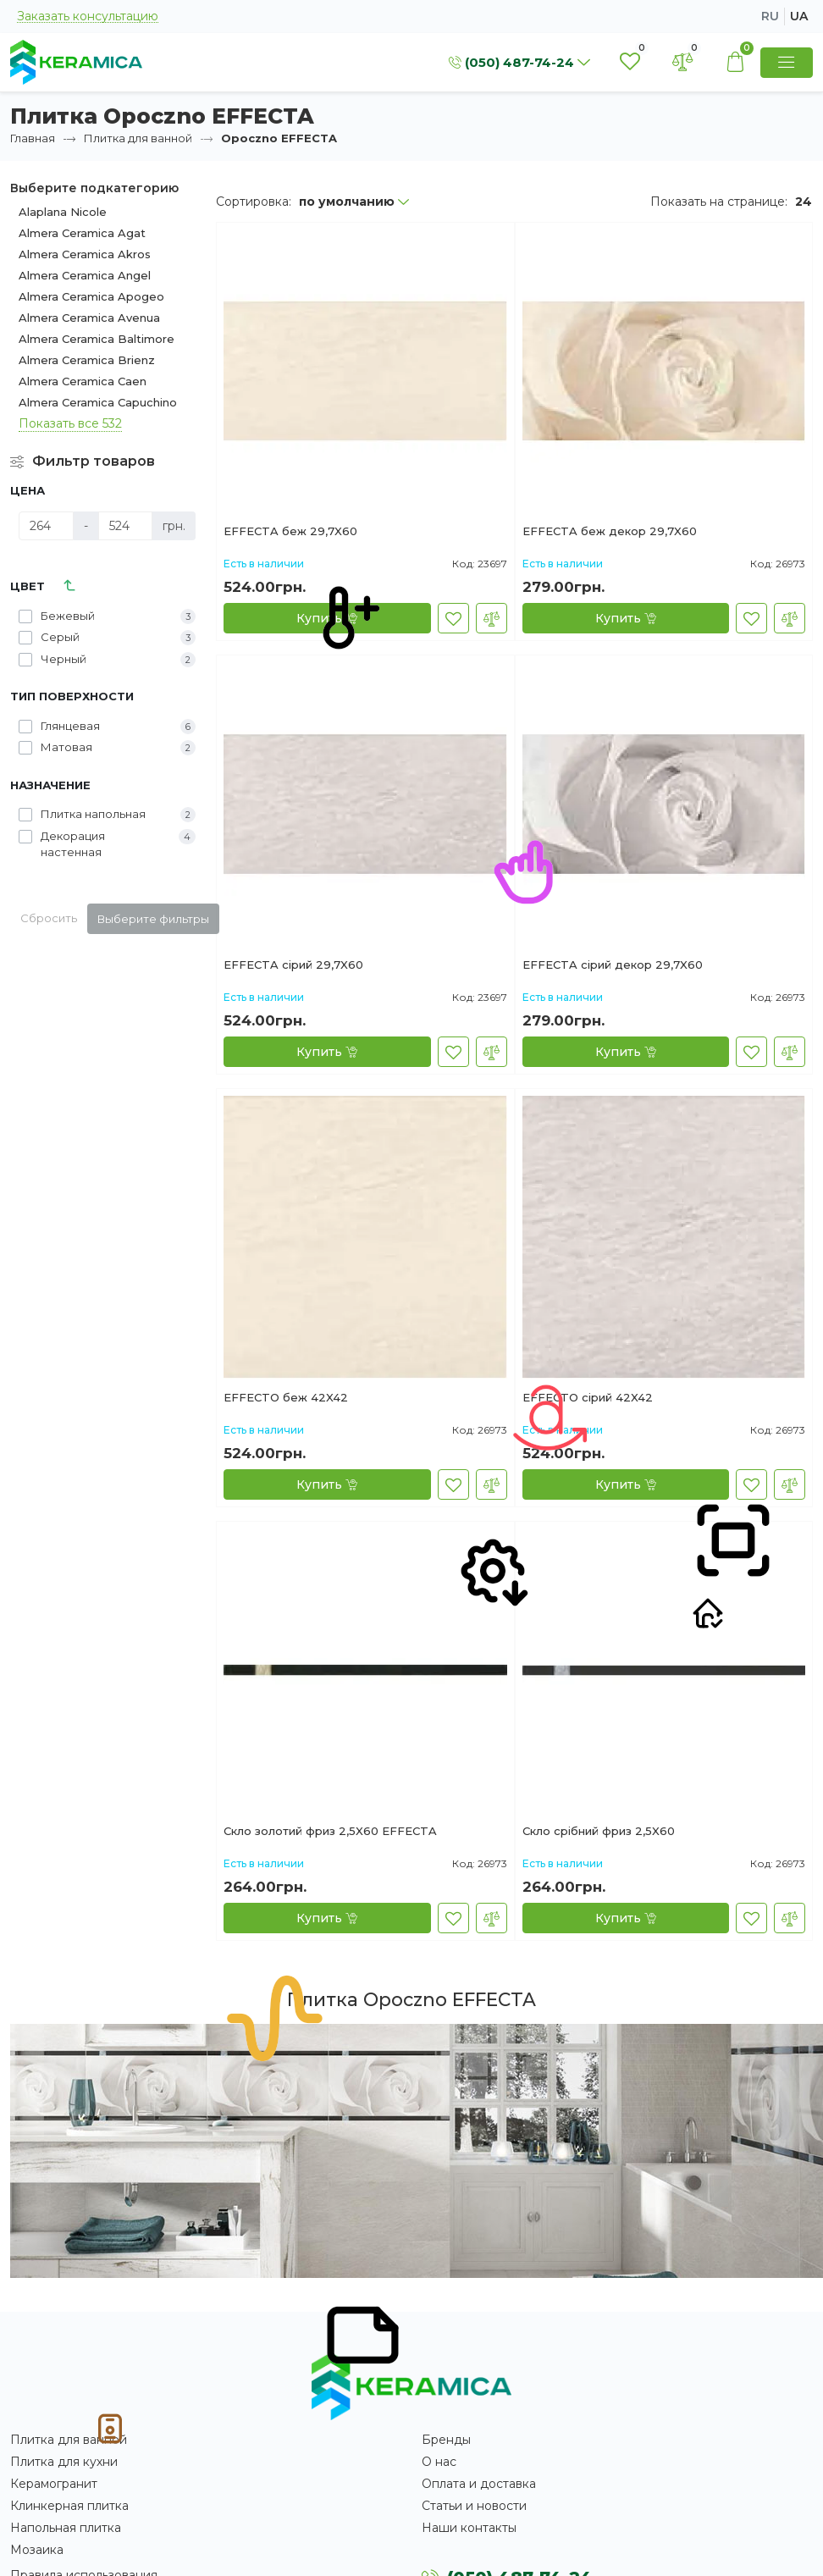 The height and width of the screenshot is (2576, 823). What do you see at coordinates (345, 617) in the screenshot?
I see `increase temperature setting` at bounding box center [345, 617].